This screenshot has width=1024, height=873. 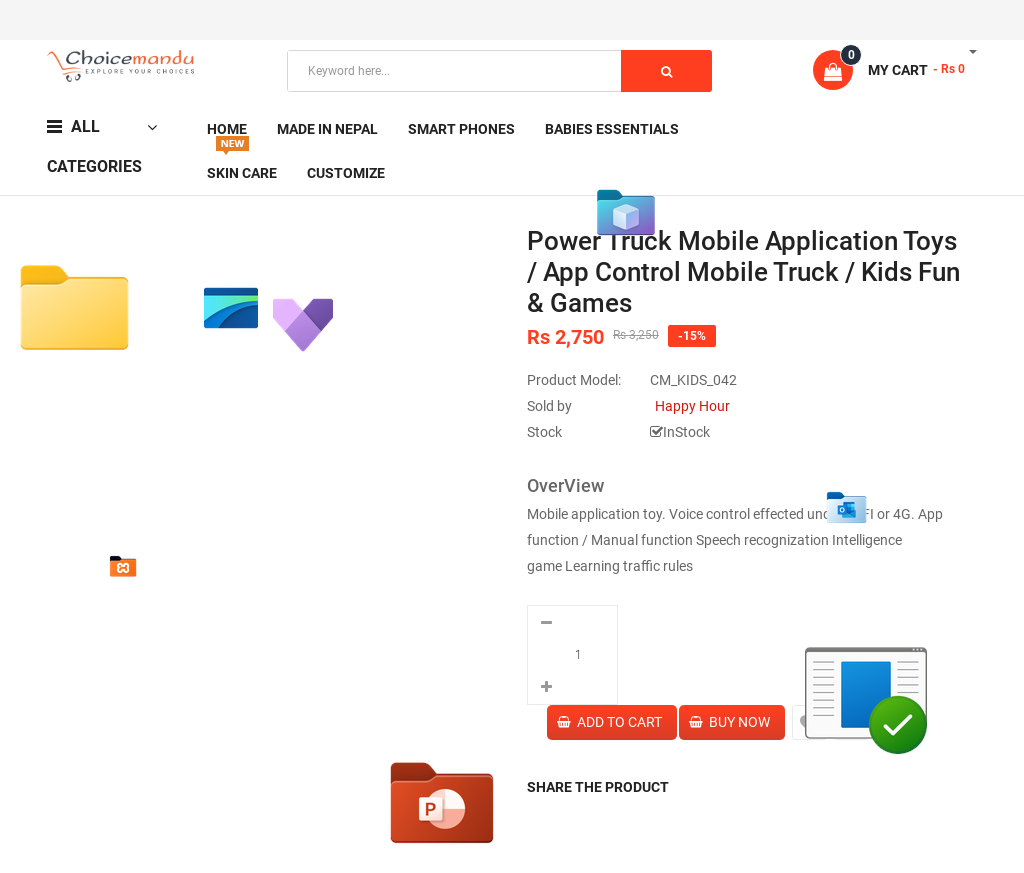 What do you see at coordinates (231, 308) in the screenshot?
I see `launch microsoft edge webview runtime` at bounding box center [231, 308].